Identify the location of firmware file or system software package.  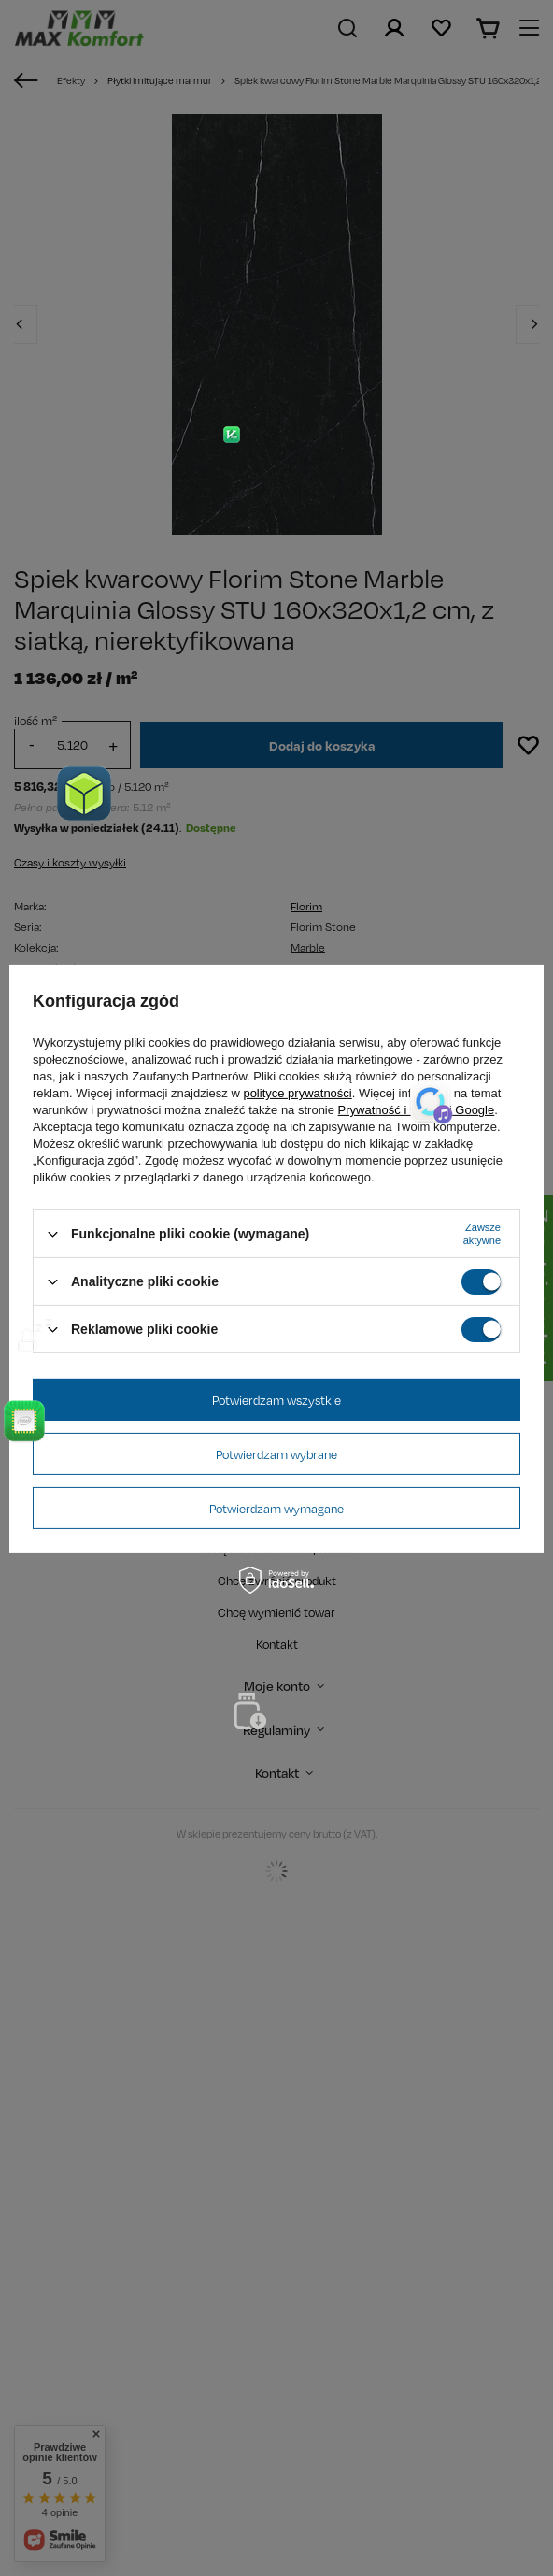
(24, 1422).